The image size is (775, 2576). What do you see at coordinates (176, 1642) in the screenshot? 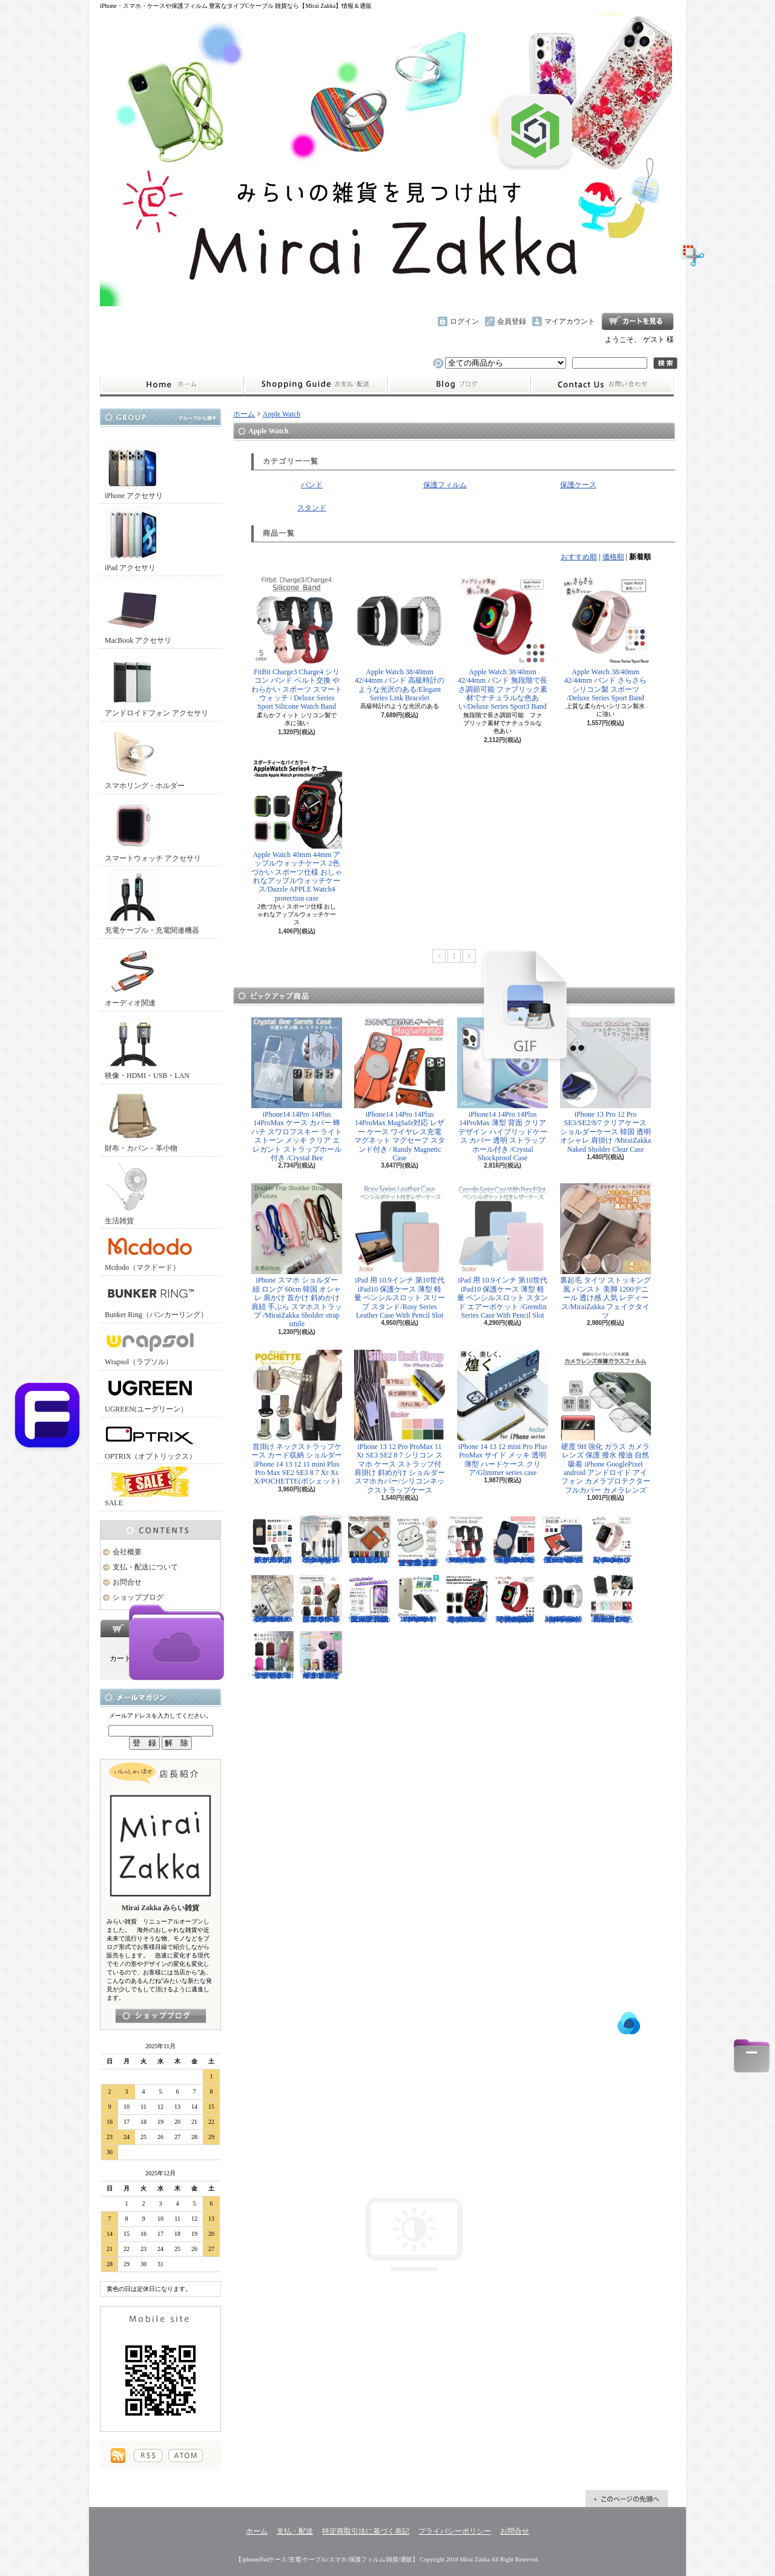
I see `access cloud-synced files and folders` at bounding box center [176, 1642].